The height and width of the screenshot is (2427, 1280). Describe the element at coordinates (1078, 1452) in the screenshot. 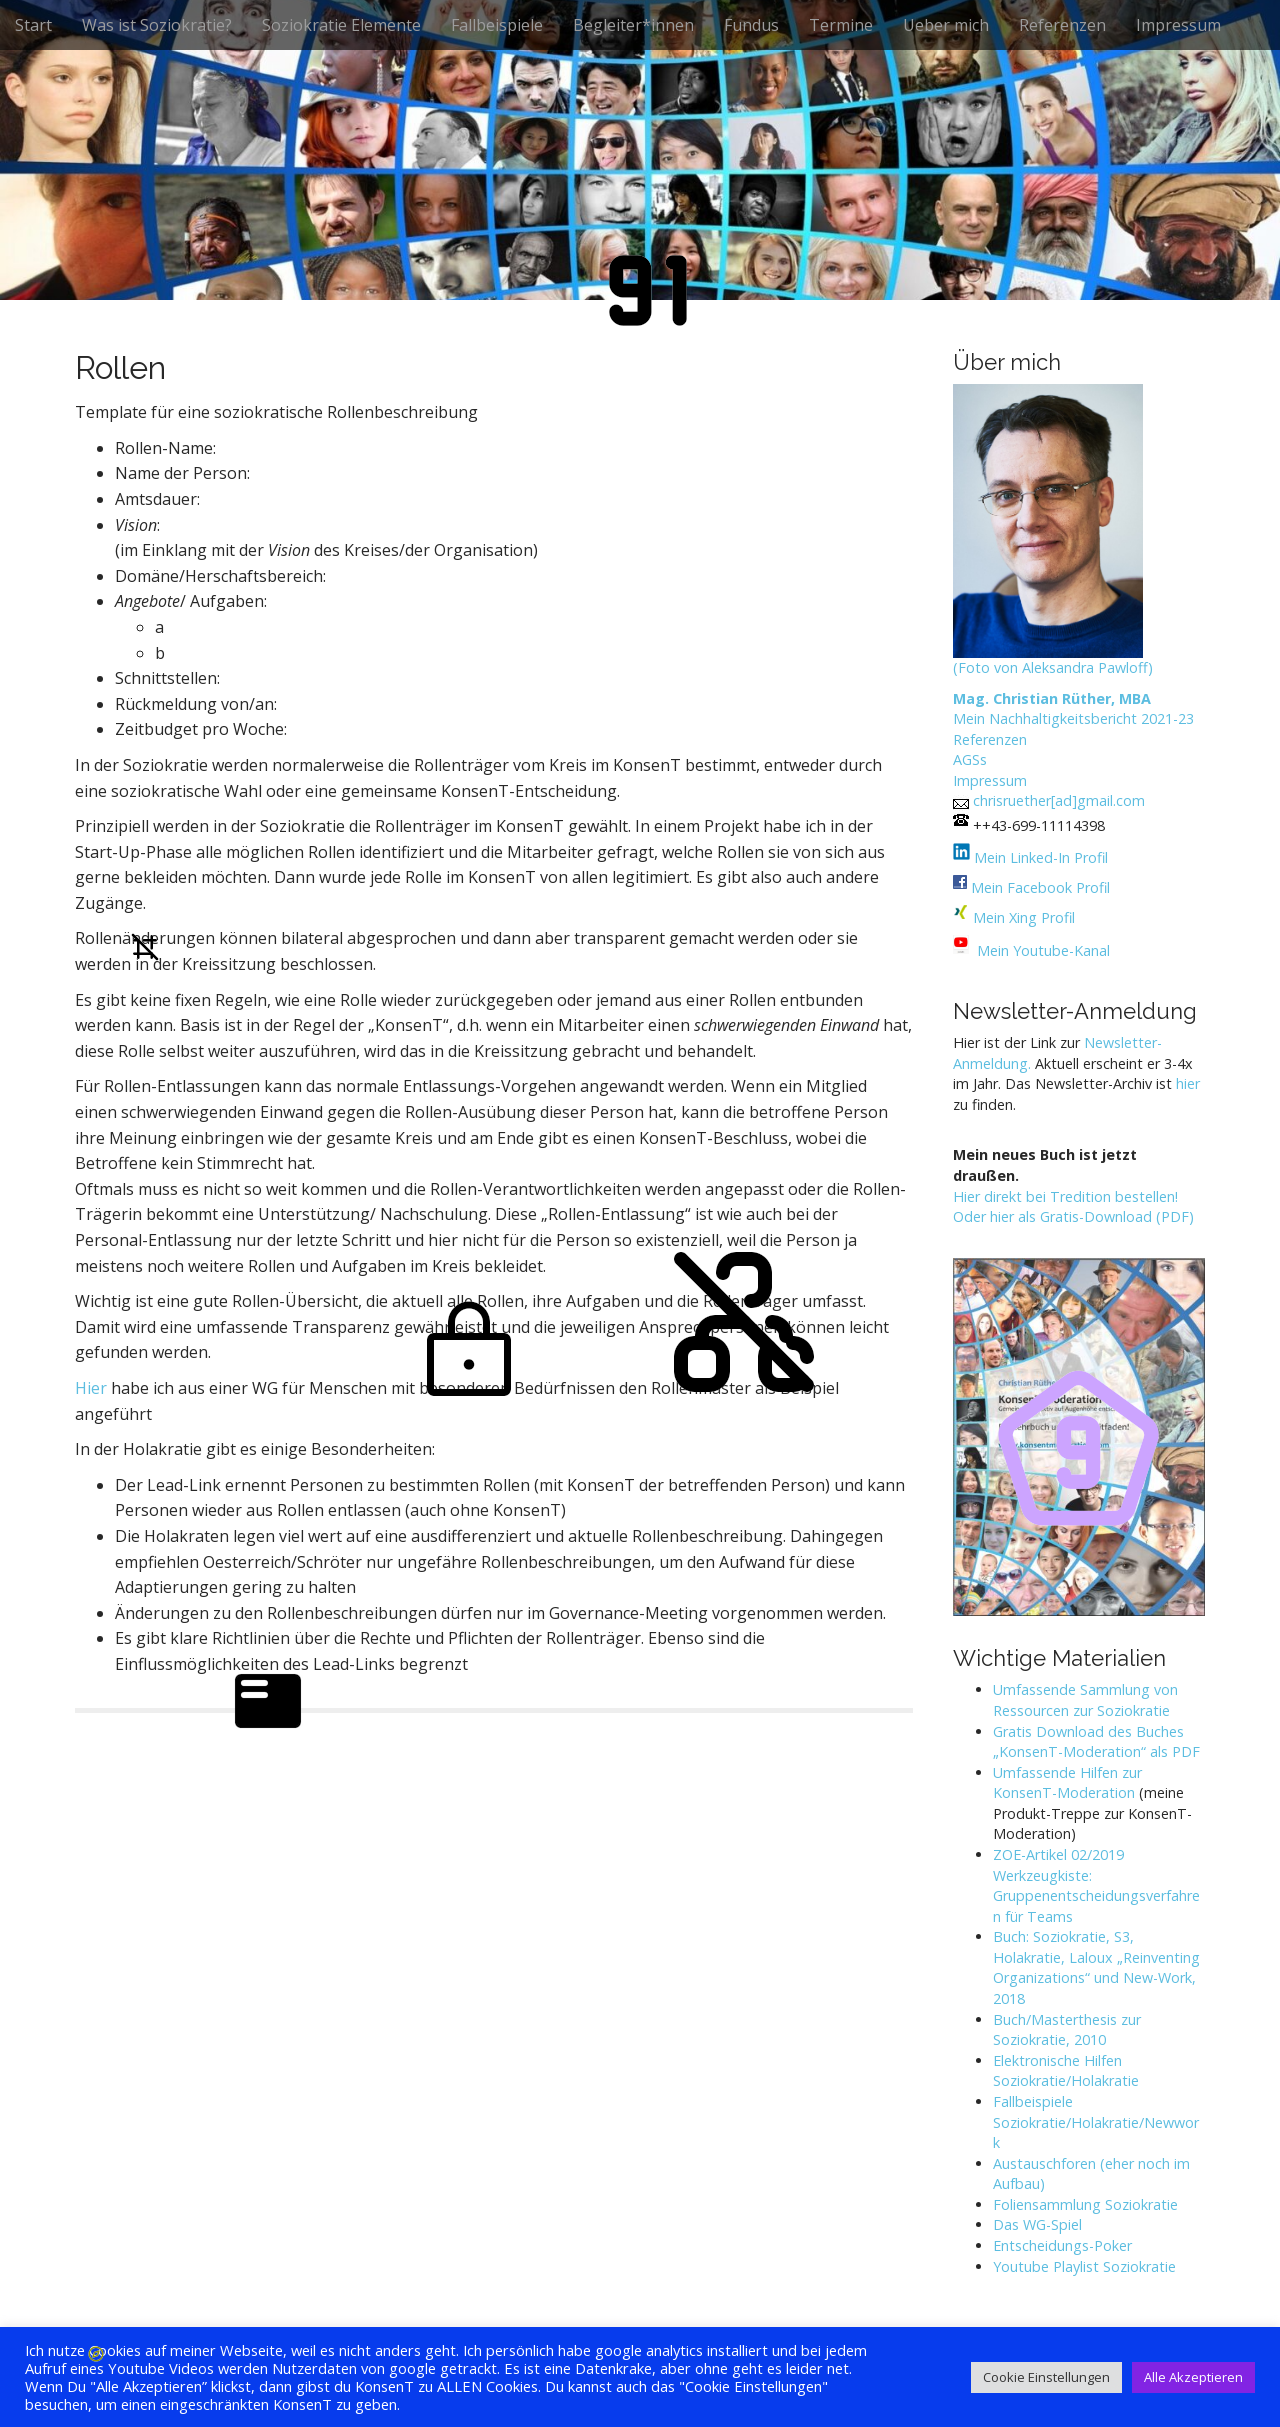

I see `indicates step 9 in a multi-step process` at that location.